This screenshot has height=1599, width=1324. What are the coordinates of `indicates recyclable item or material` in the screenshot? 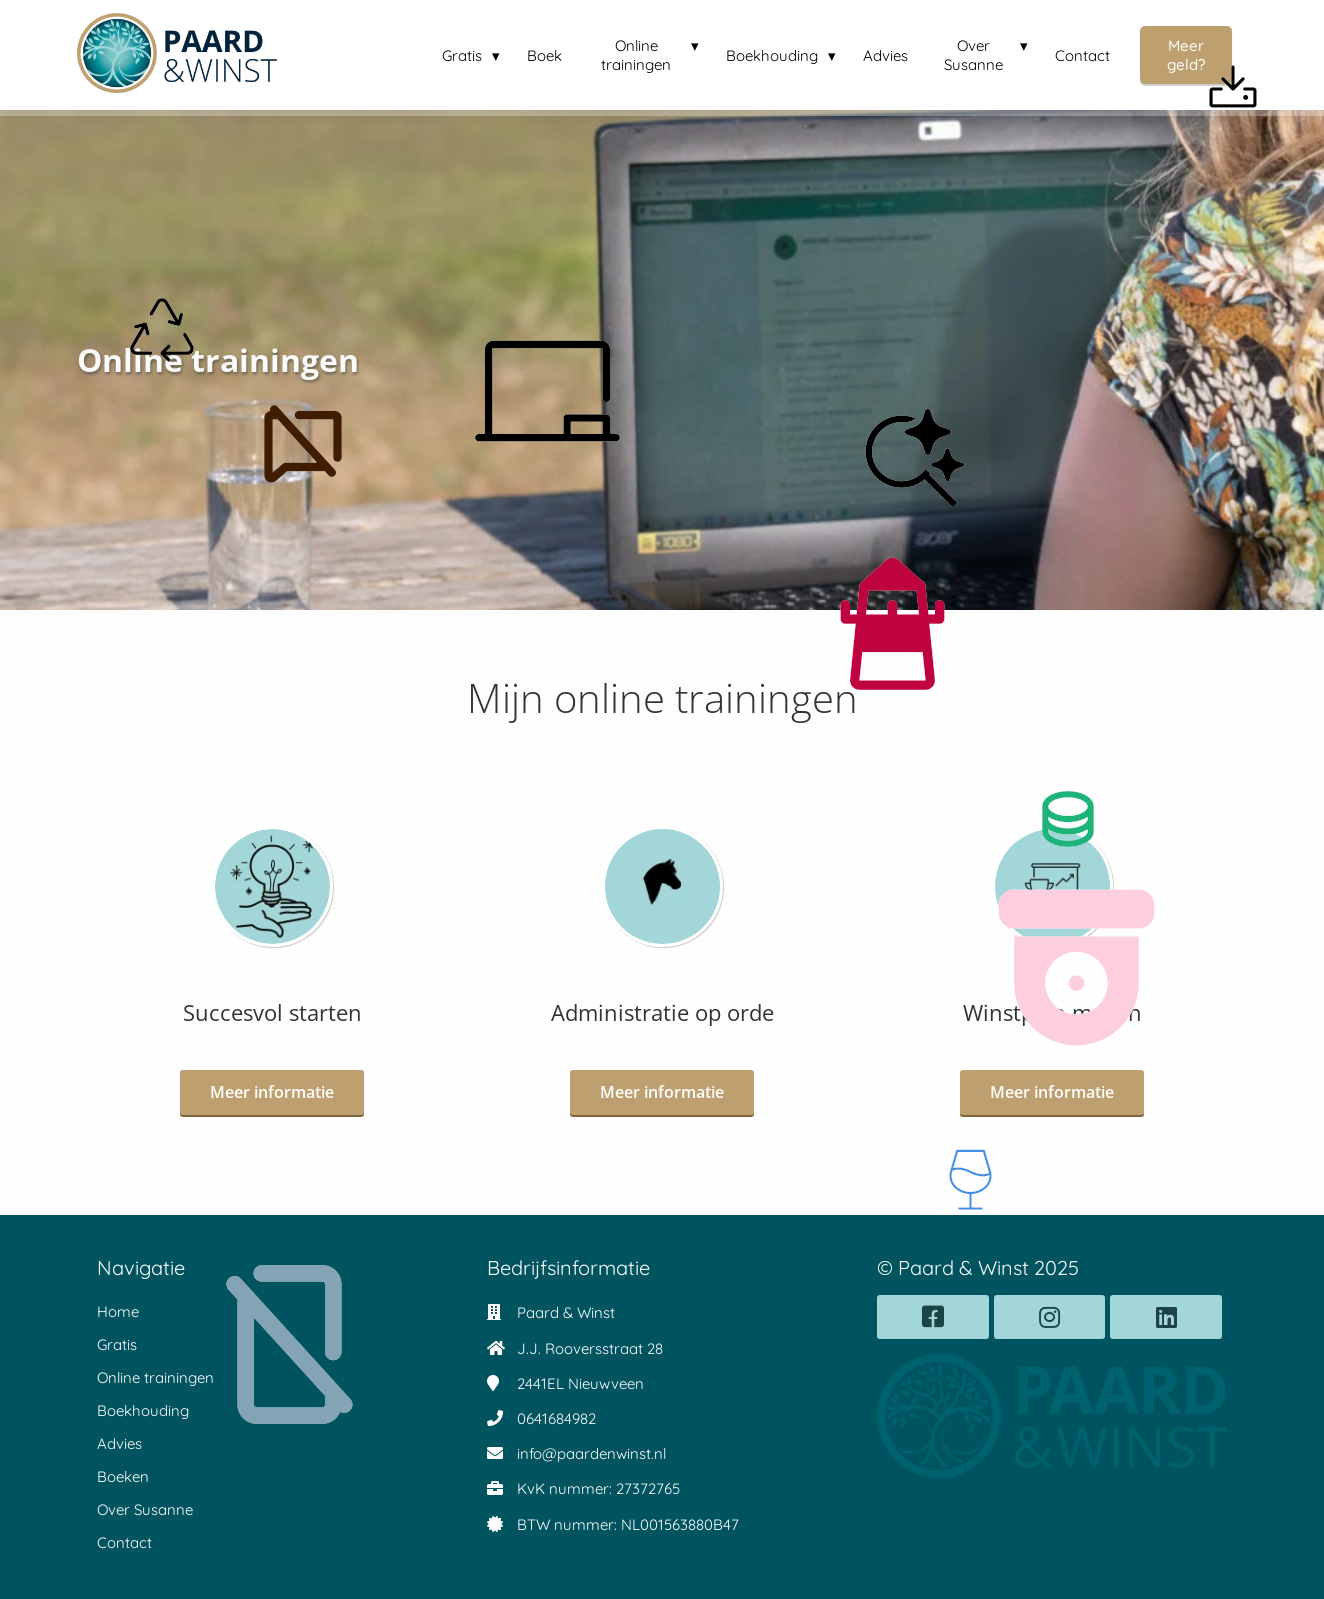 It's located at (162, 330).